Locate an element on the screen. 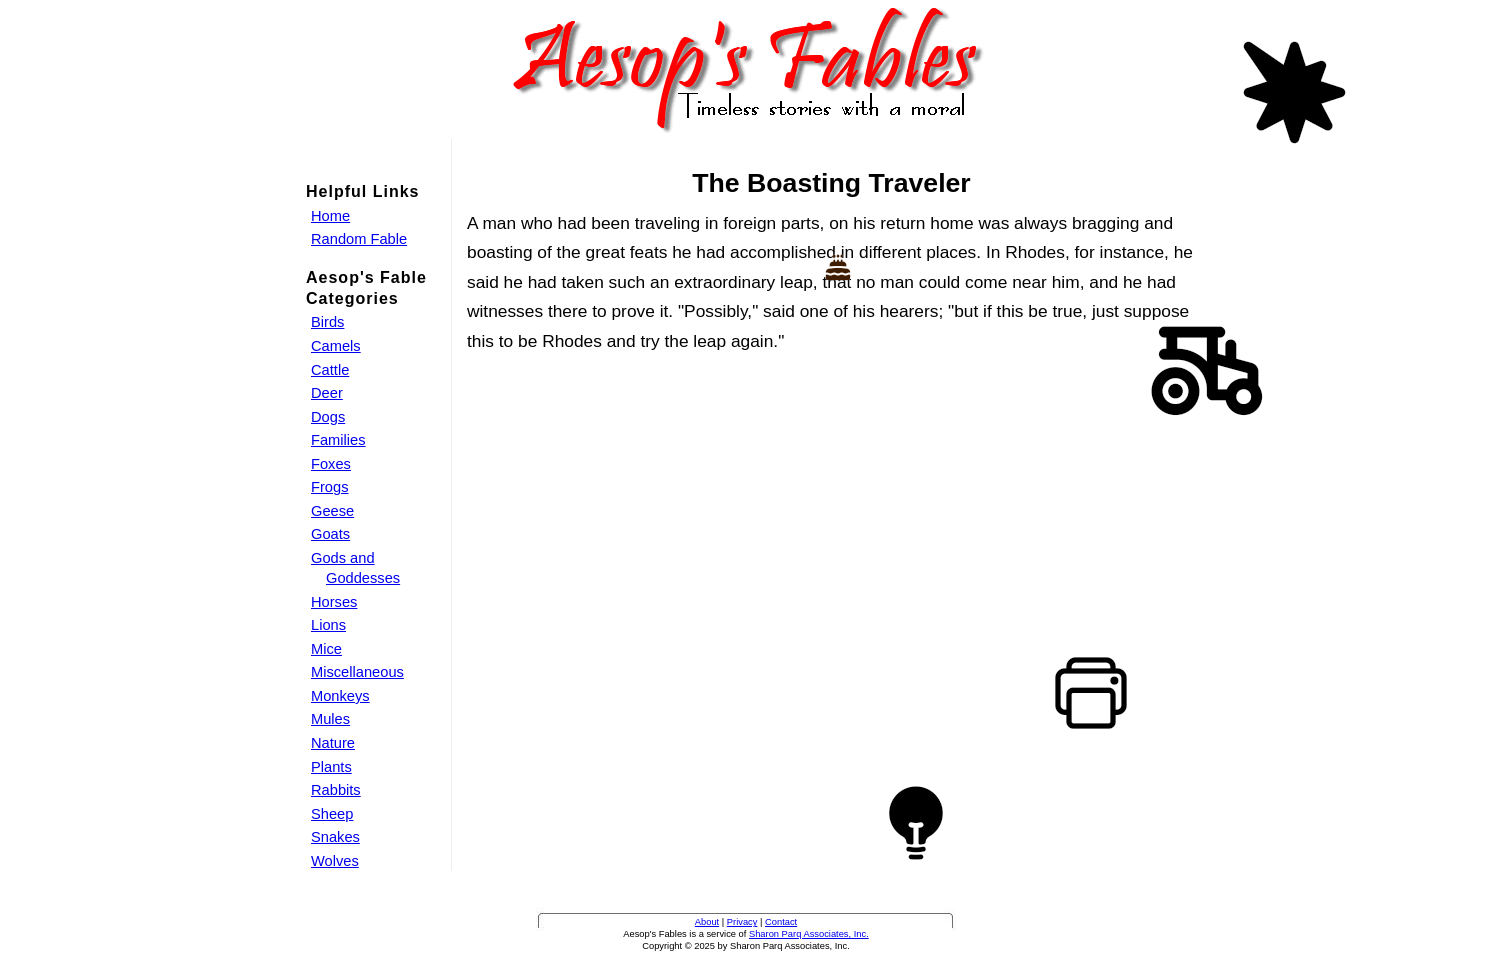 The image size is (1492, 972). indicates a new or featured item is located at coordinates (1294, 92).